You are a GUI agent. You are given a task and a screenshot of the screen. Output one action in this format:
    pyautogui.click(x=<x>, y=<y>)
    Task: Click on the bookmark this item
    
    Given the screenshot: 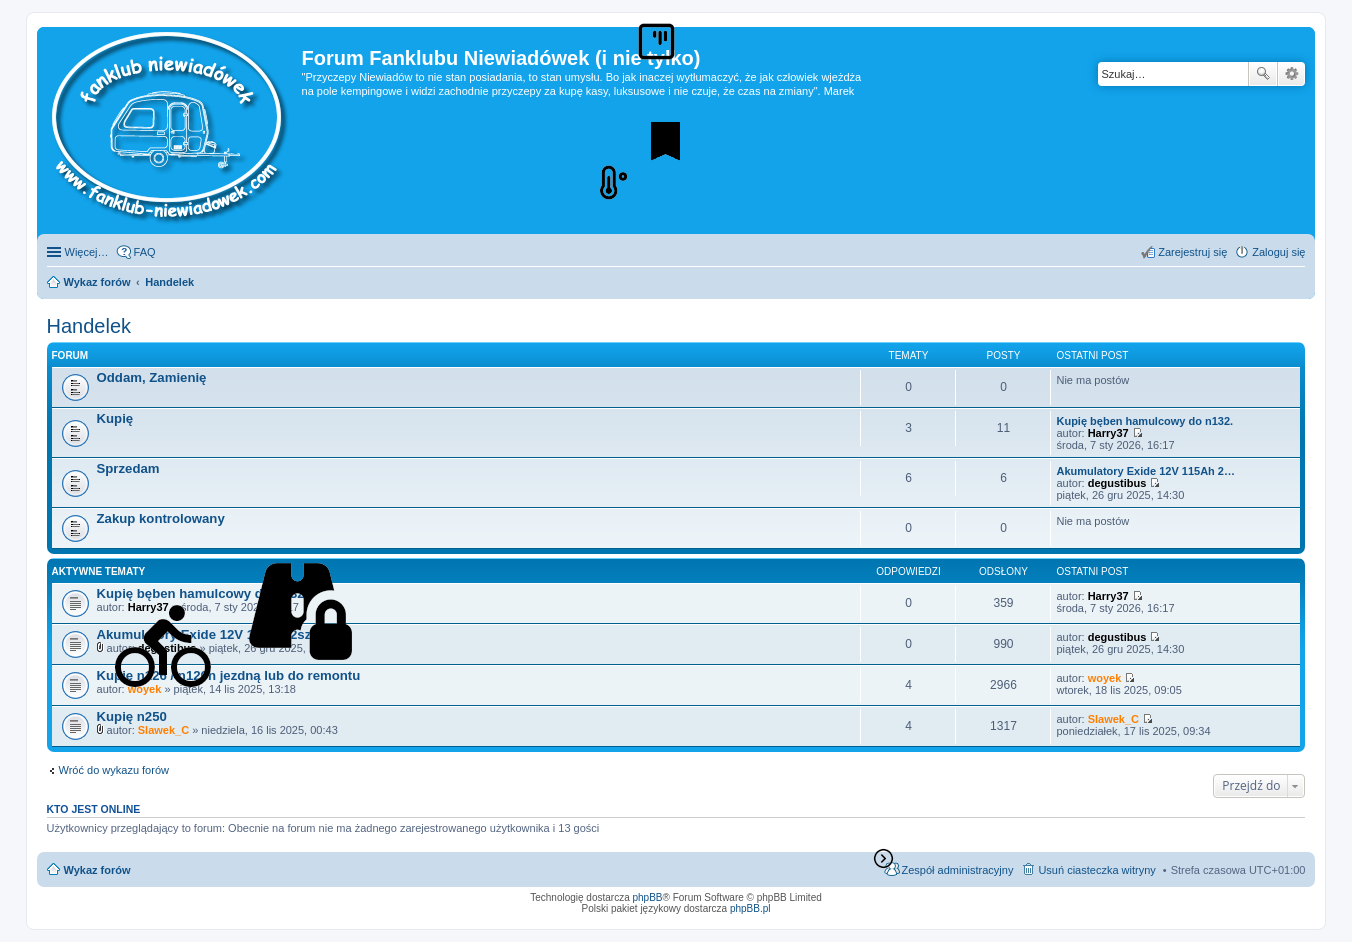 What is the action you would take?
    pyautogui.click(x=665, y=141)
    